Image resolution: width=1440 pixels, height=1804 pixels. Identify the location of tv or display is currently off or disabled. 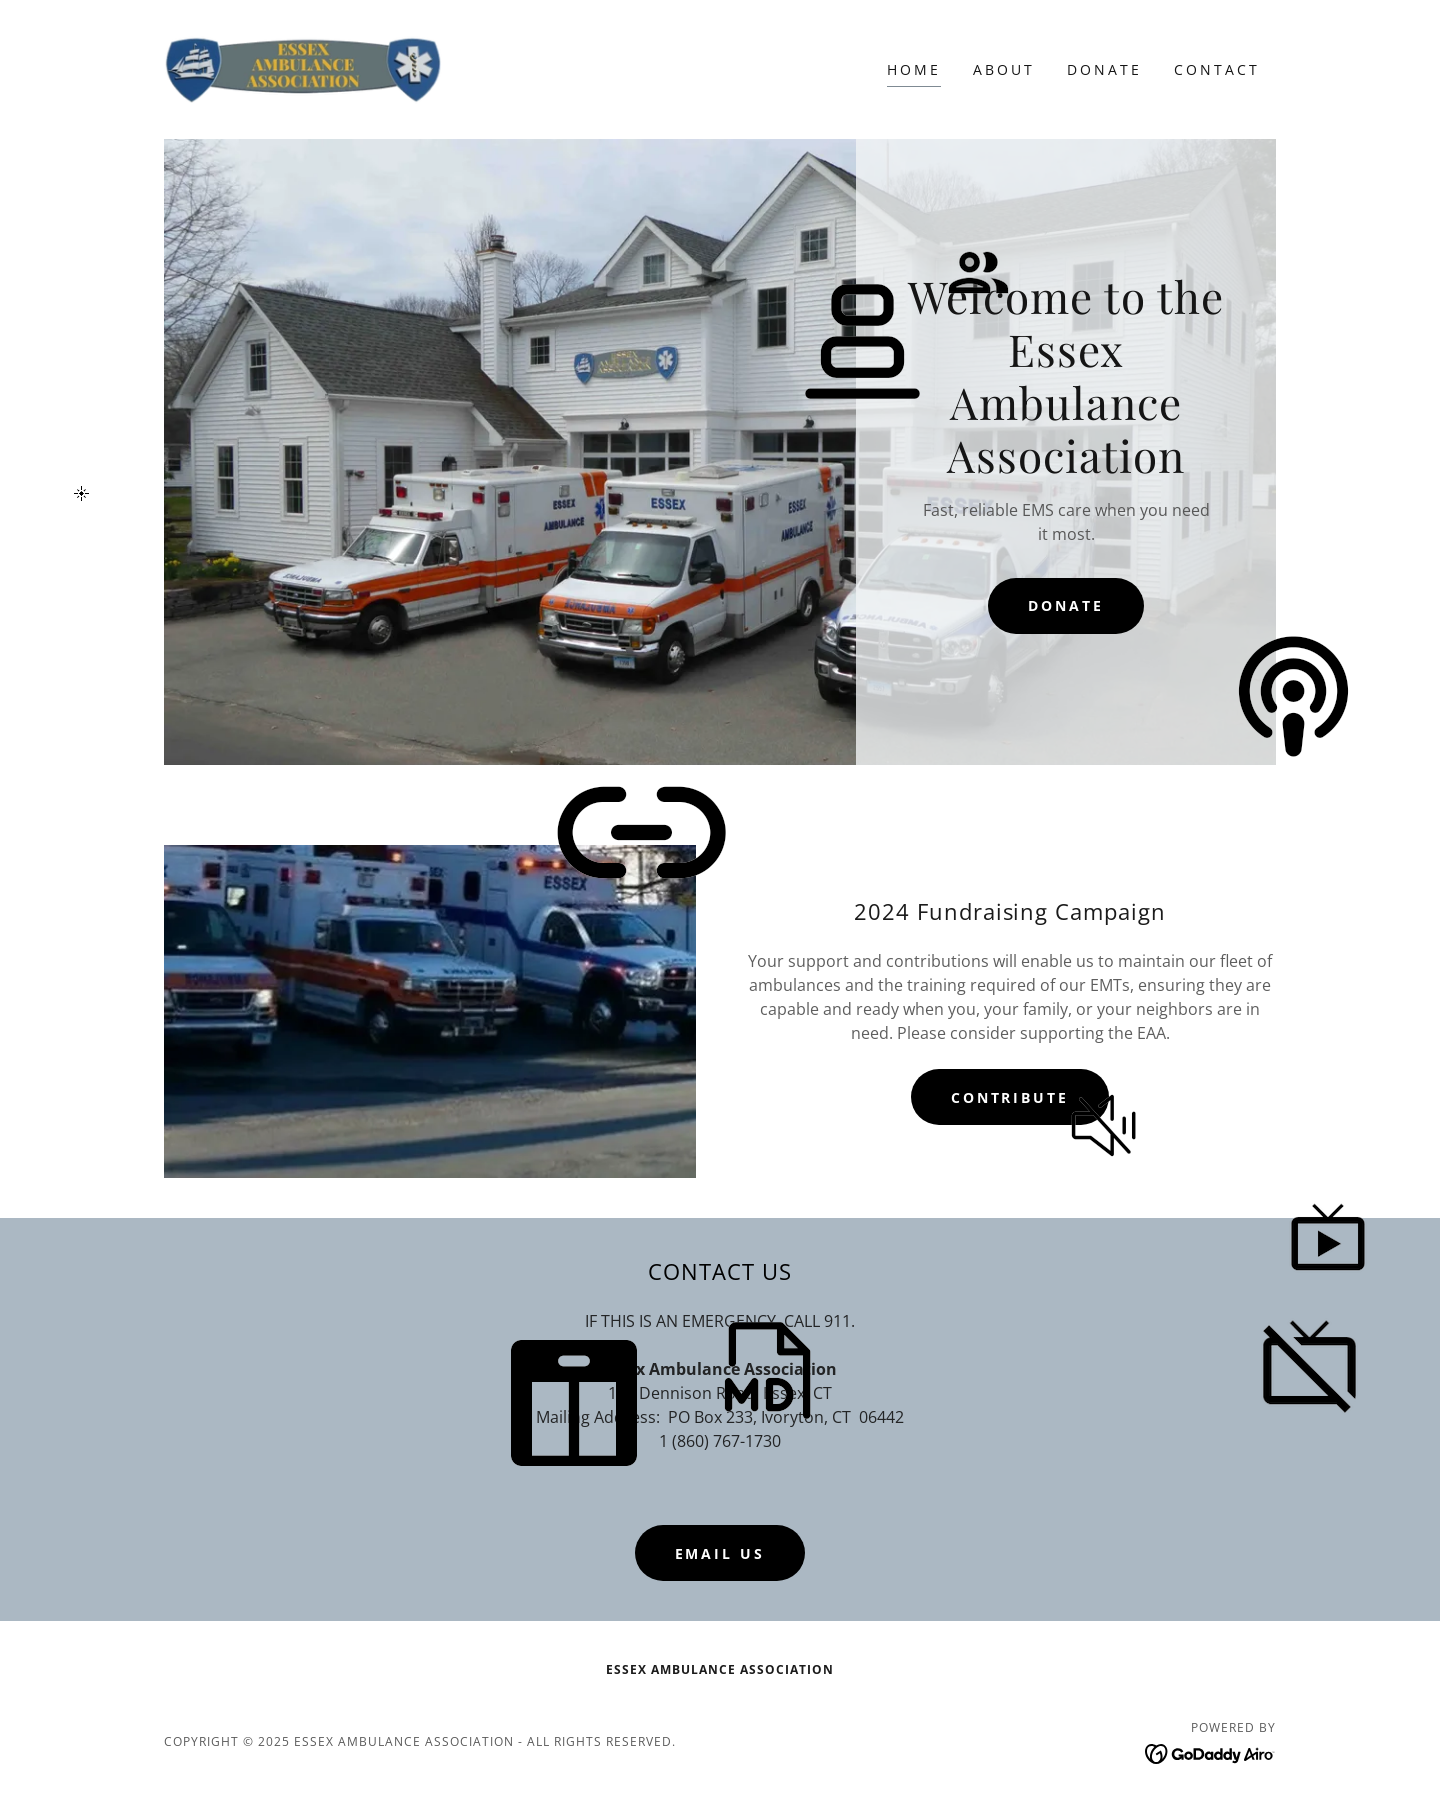
(1309, 1366).